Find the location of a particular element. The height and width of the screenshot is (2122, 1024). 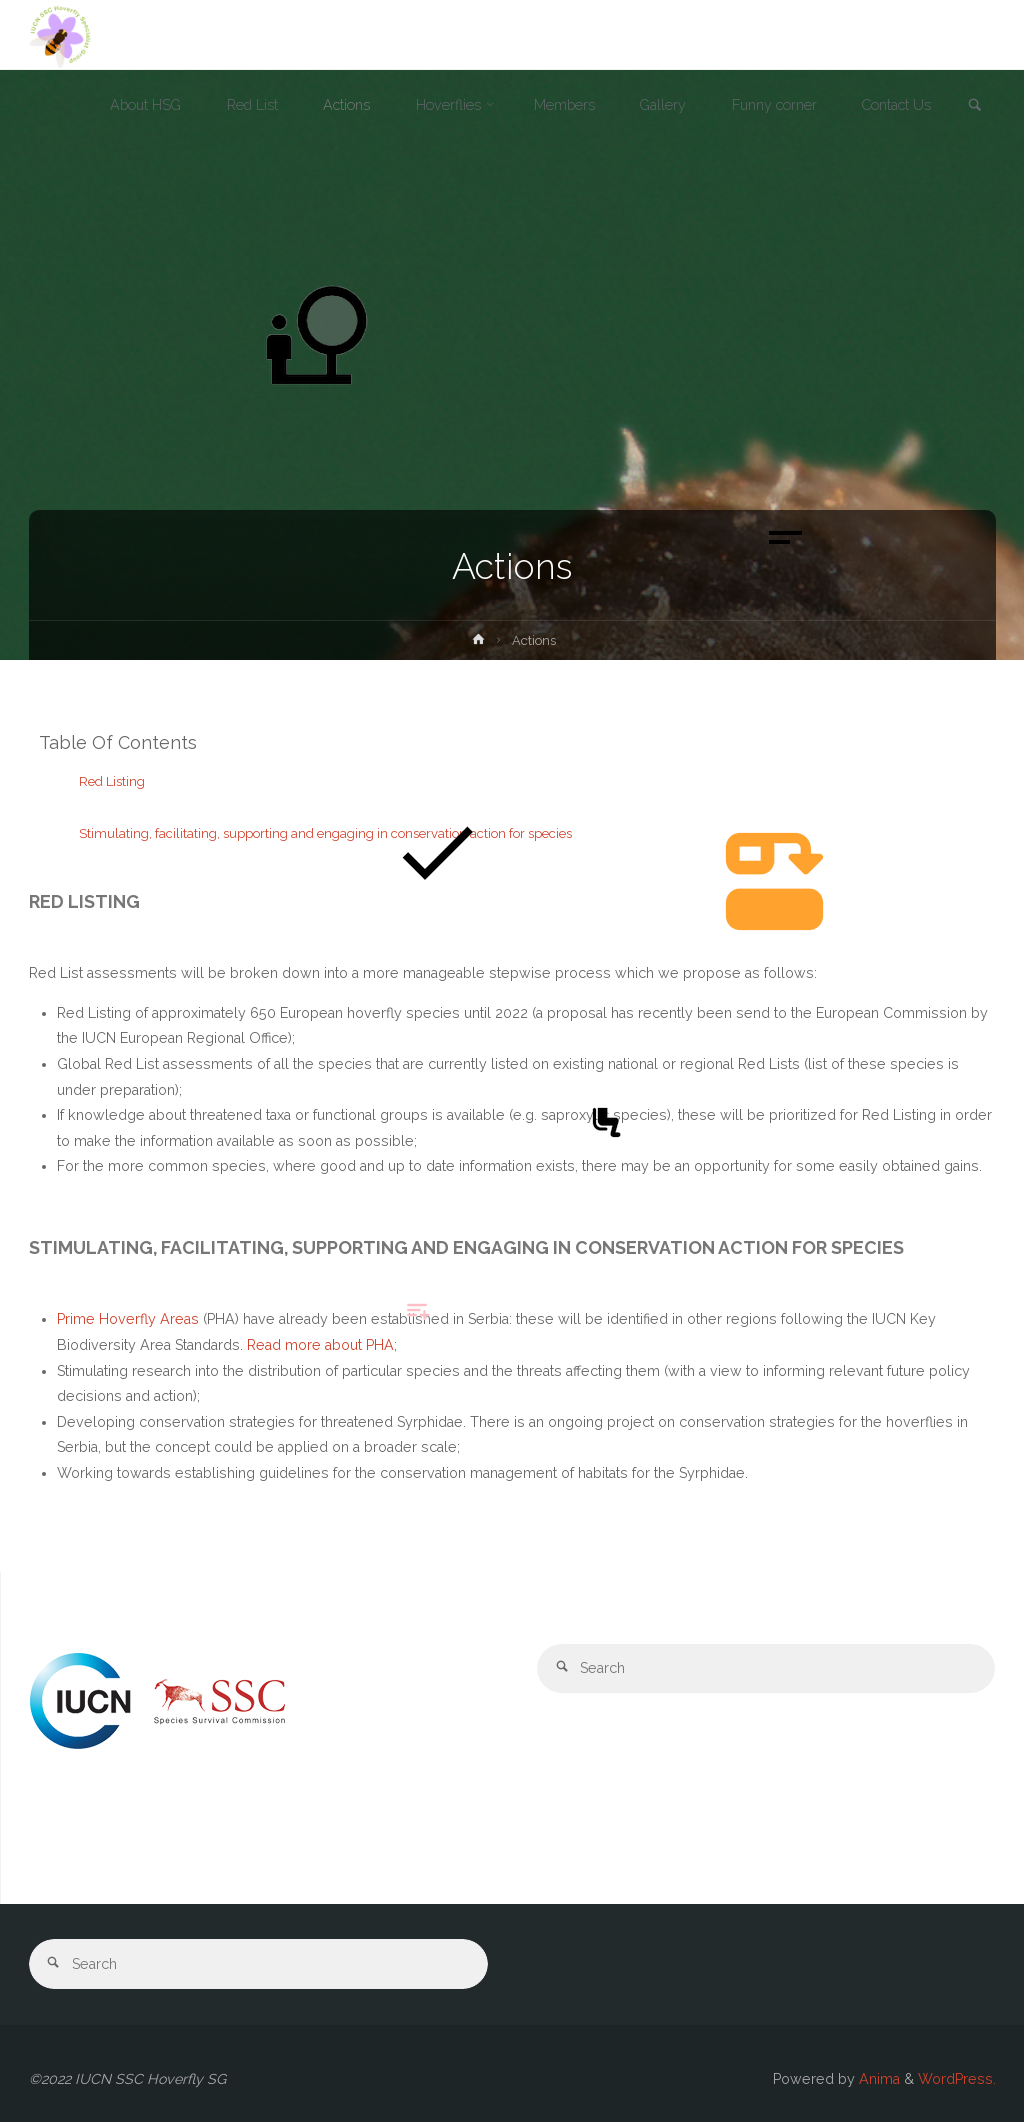

enter a short text response is located at coordinates (785, 537).